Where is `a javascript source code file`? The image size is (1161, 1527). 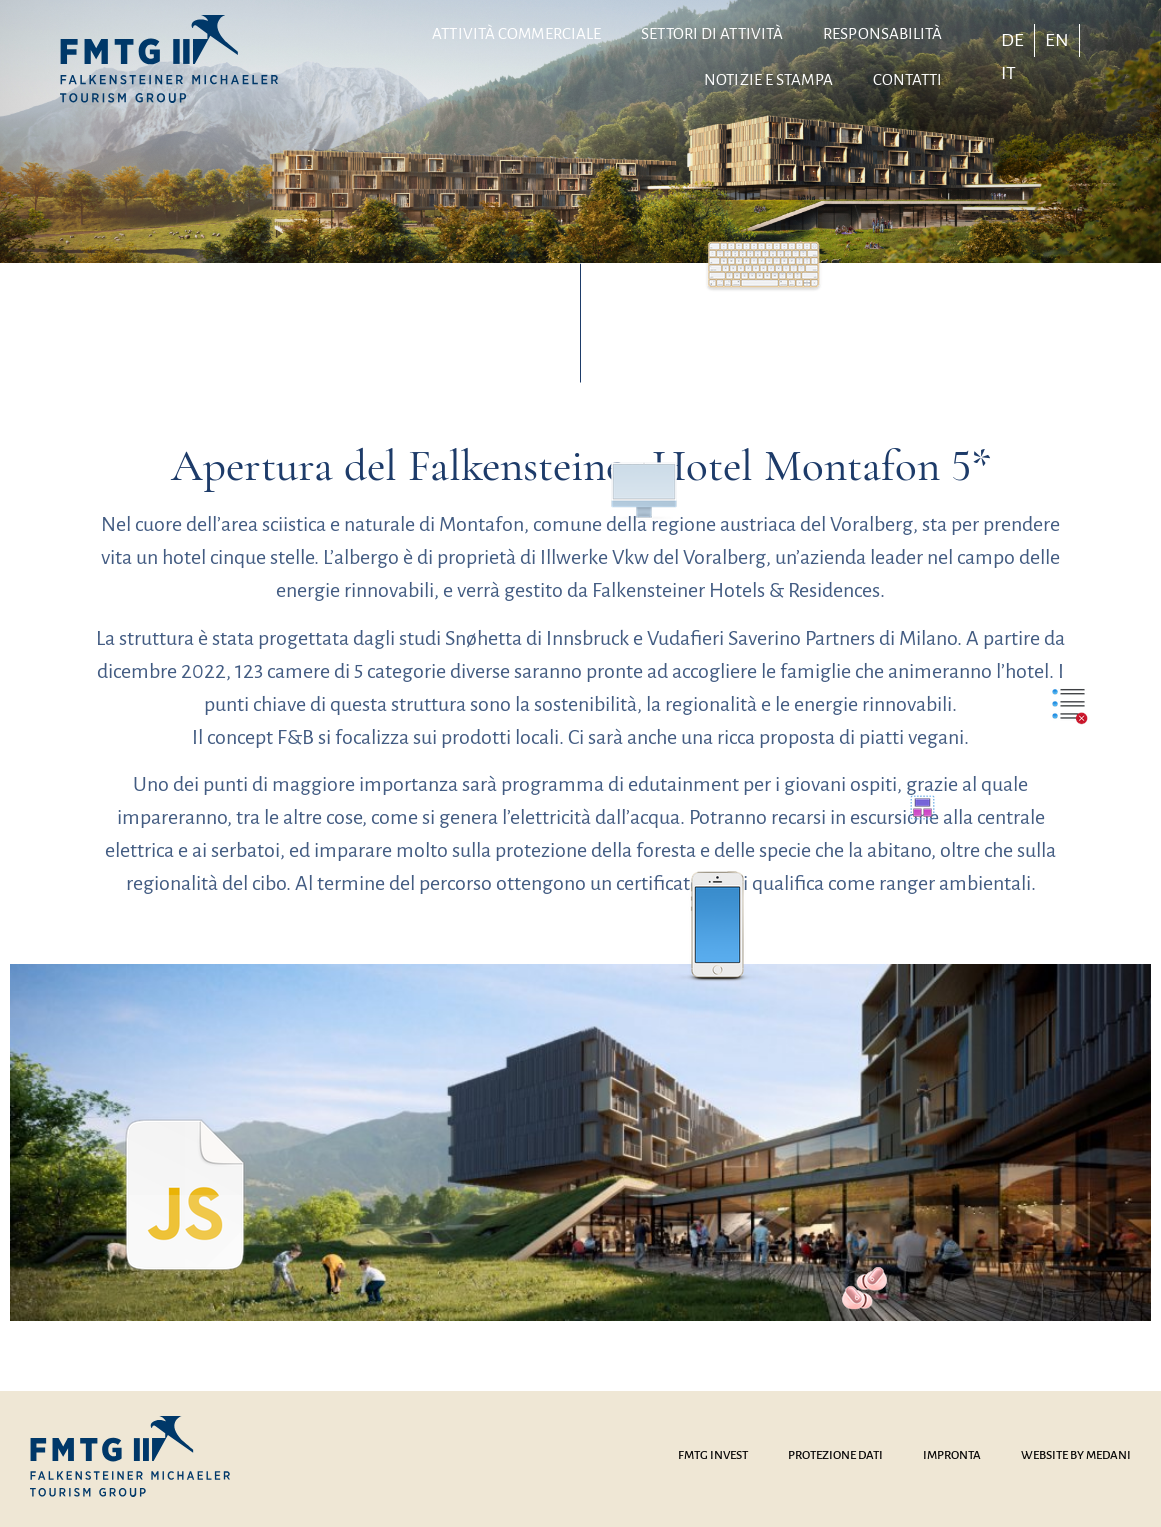 a javascript source code file is located at coordinates (185, 1195).